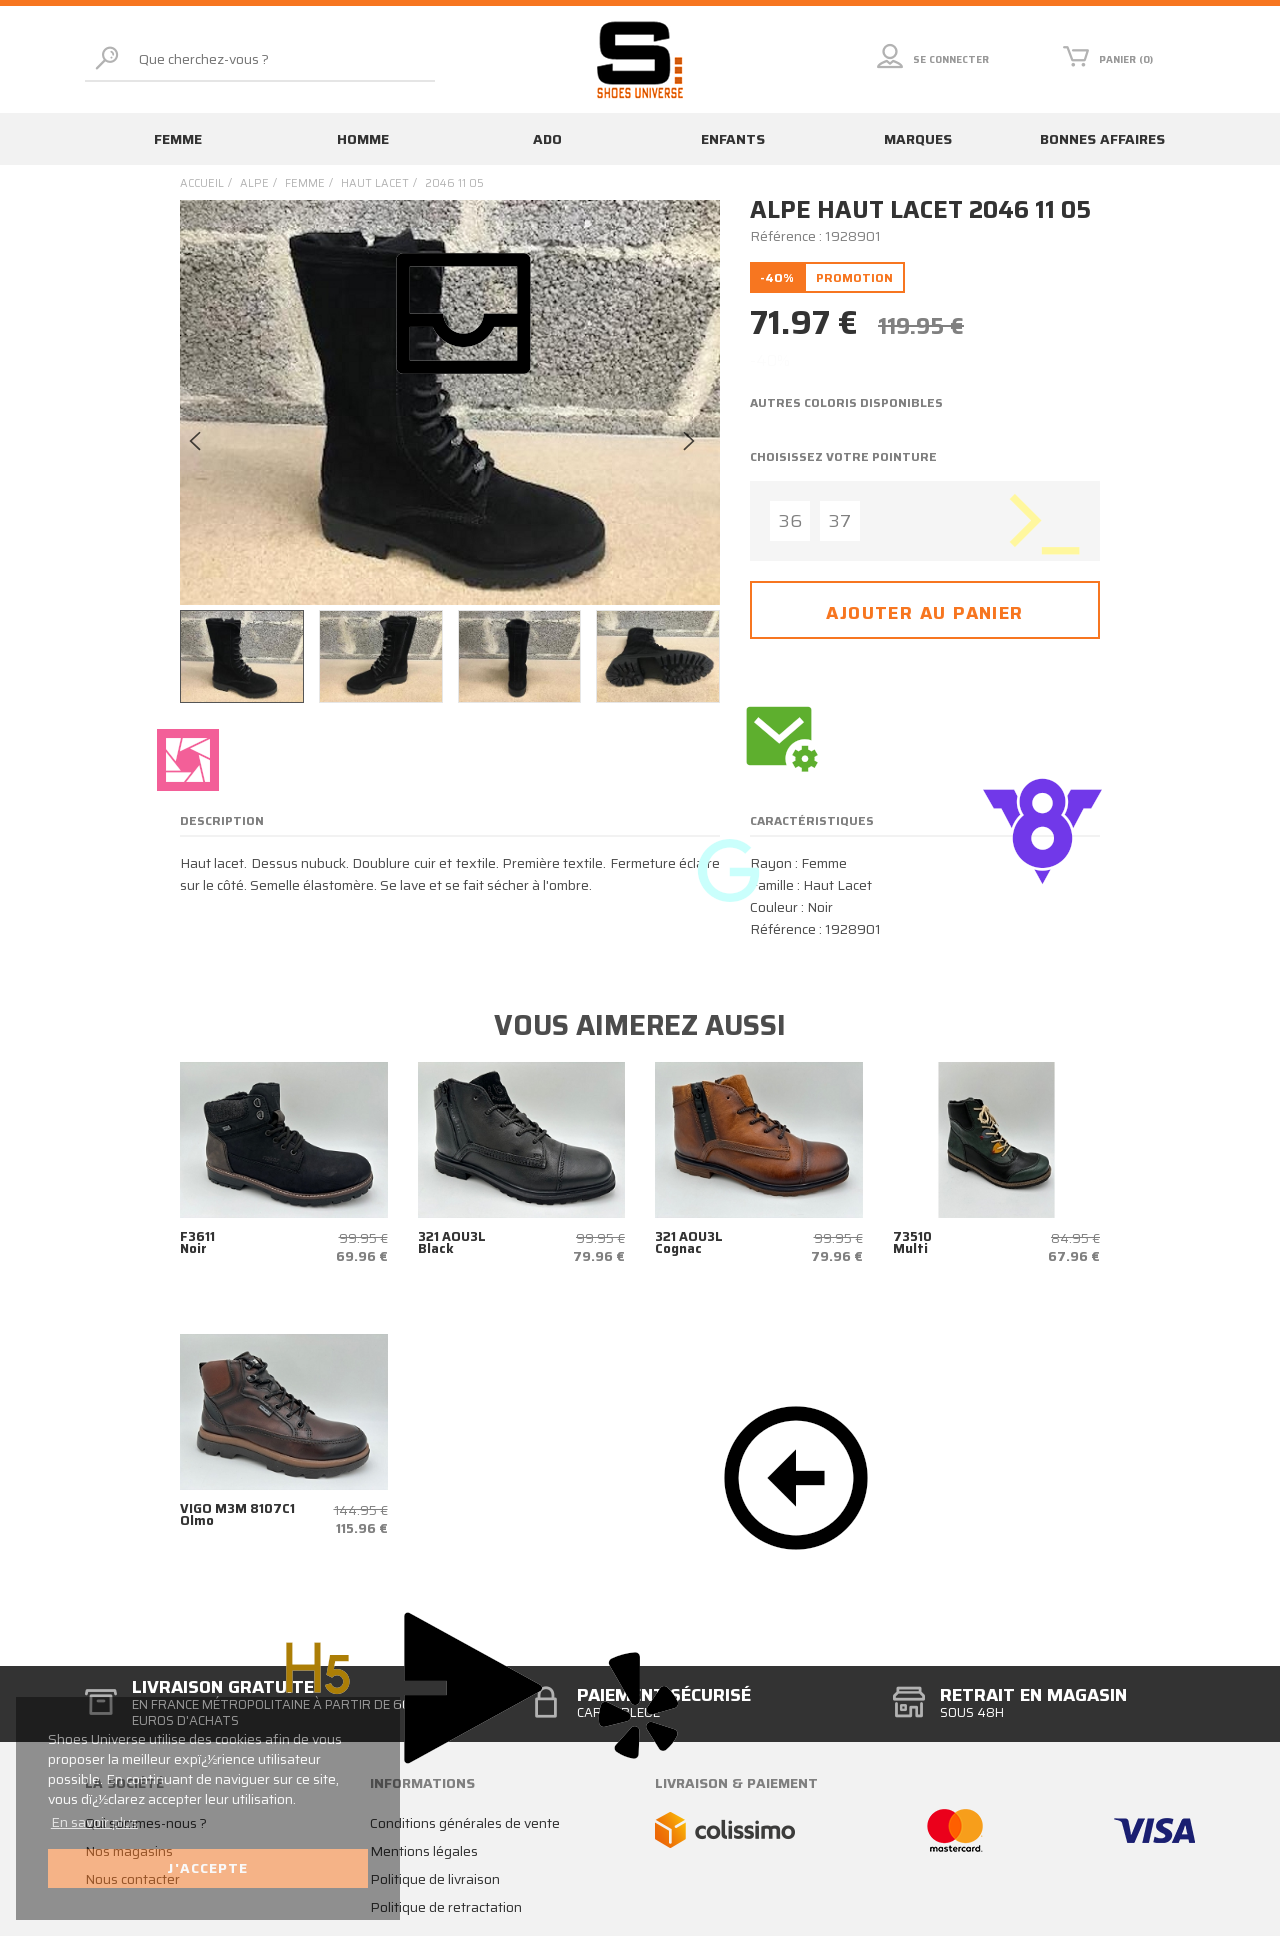  I want to click on send a message or submit content, so click(468, 1688).